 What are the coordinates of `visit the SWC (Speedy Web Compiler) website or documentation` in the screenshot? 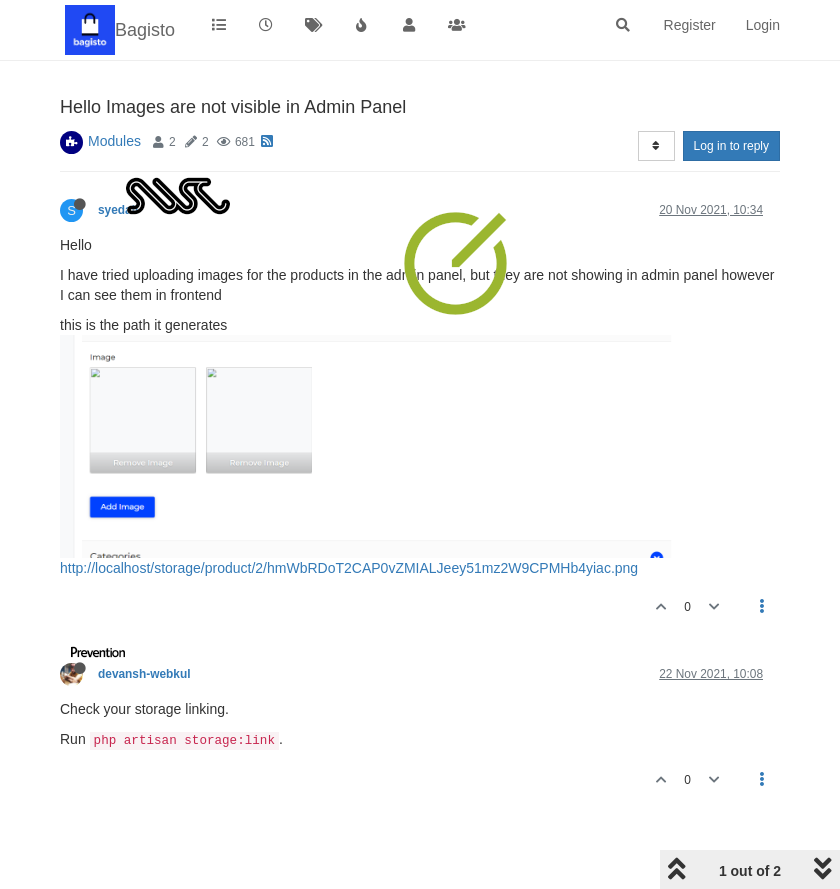 It's located at (178, 196).